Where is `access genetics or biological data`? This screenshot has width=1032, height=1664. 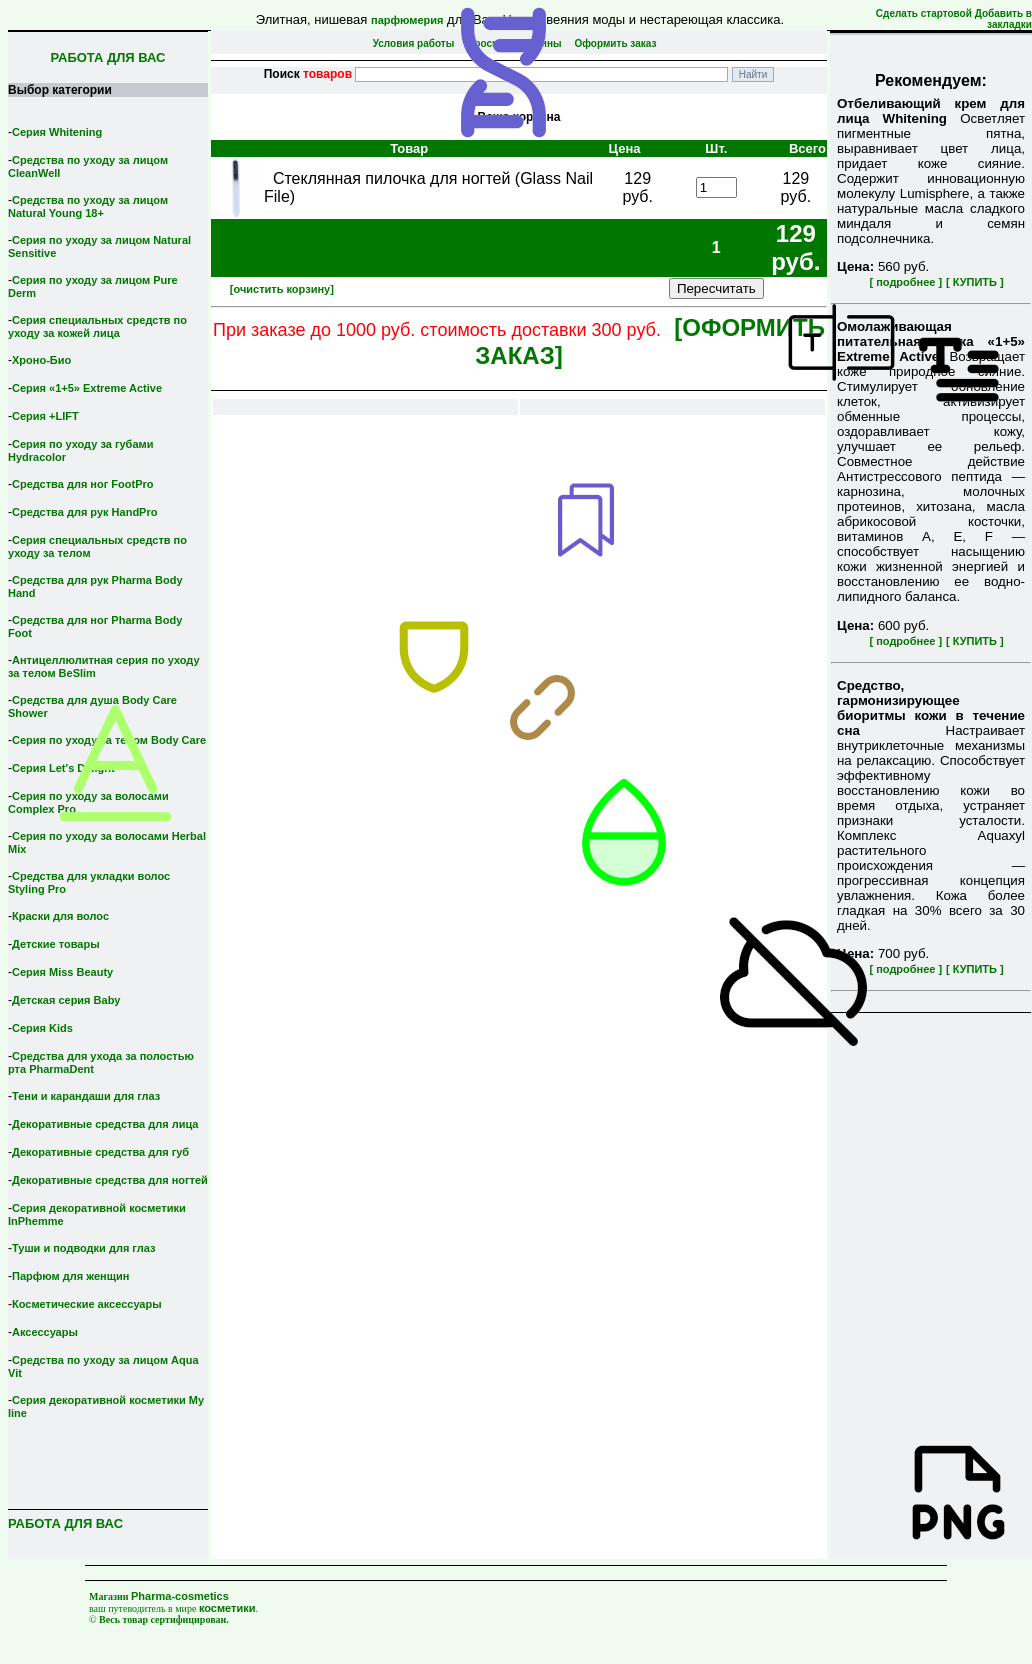 access genetics or biological data is located at coordinates (503, 72).